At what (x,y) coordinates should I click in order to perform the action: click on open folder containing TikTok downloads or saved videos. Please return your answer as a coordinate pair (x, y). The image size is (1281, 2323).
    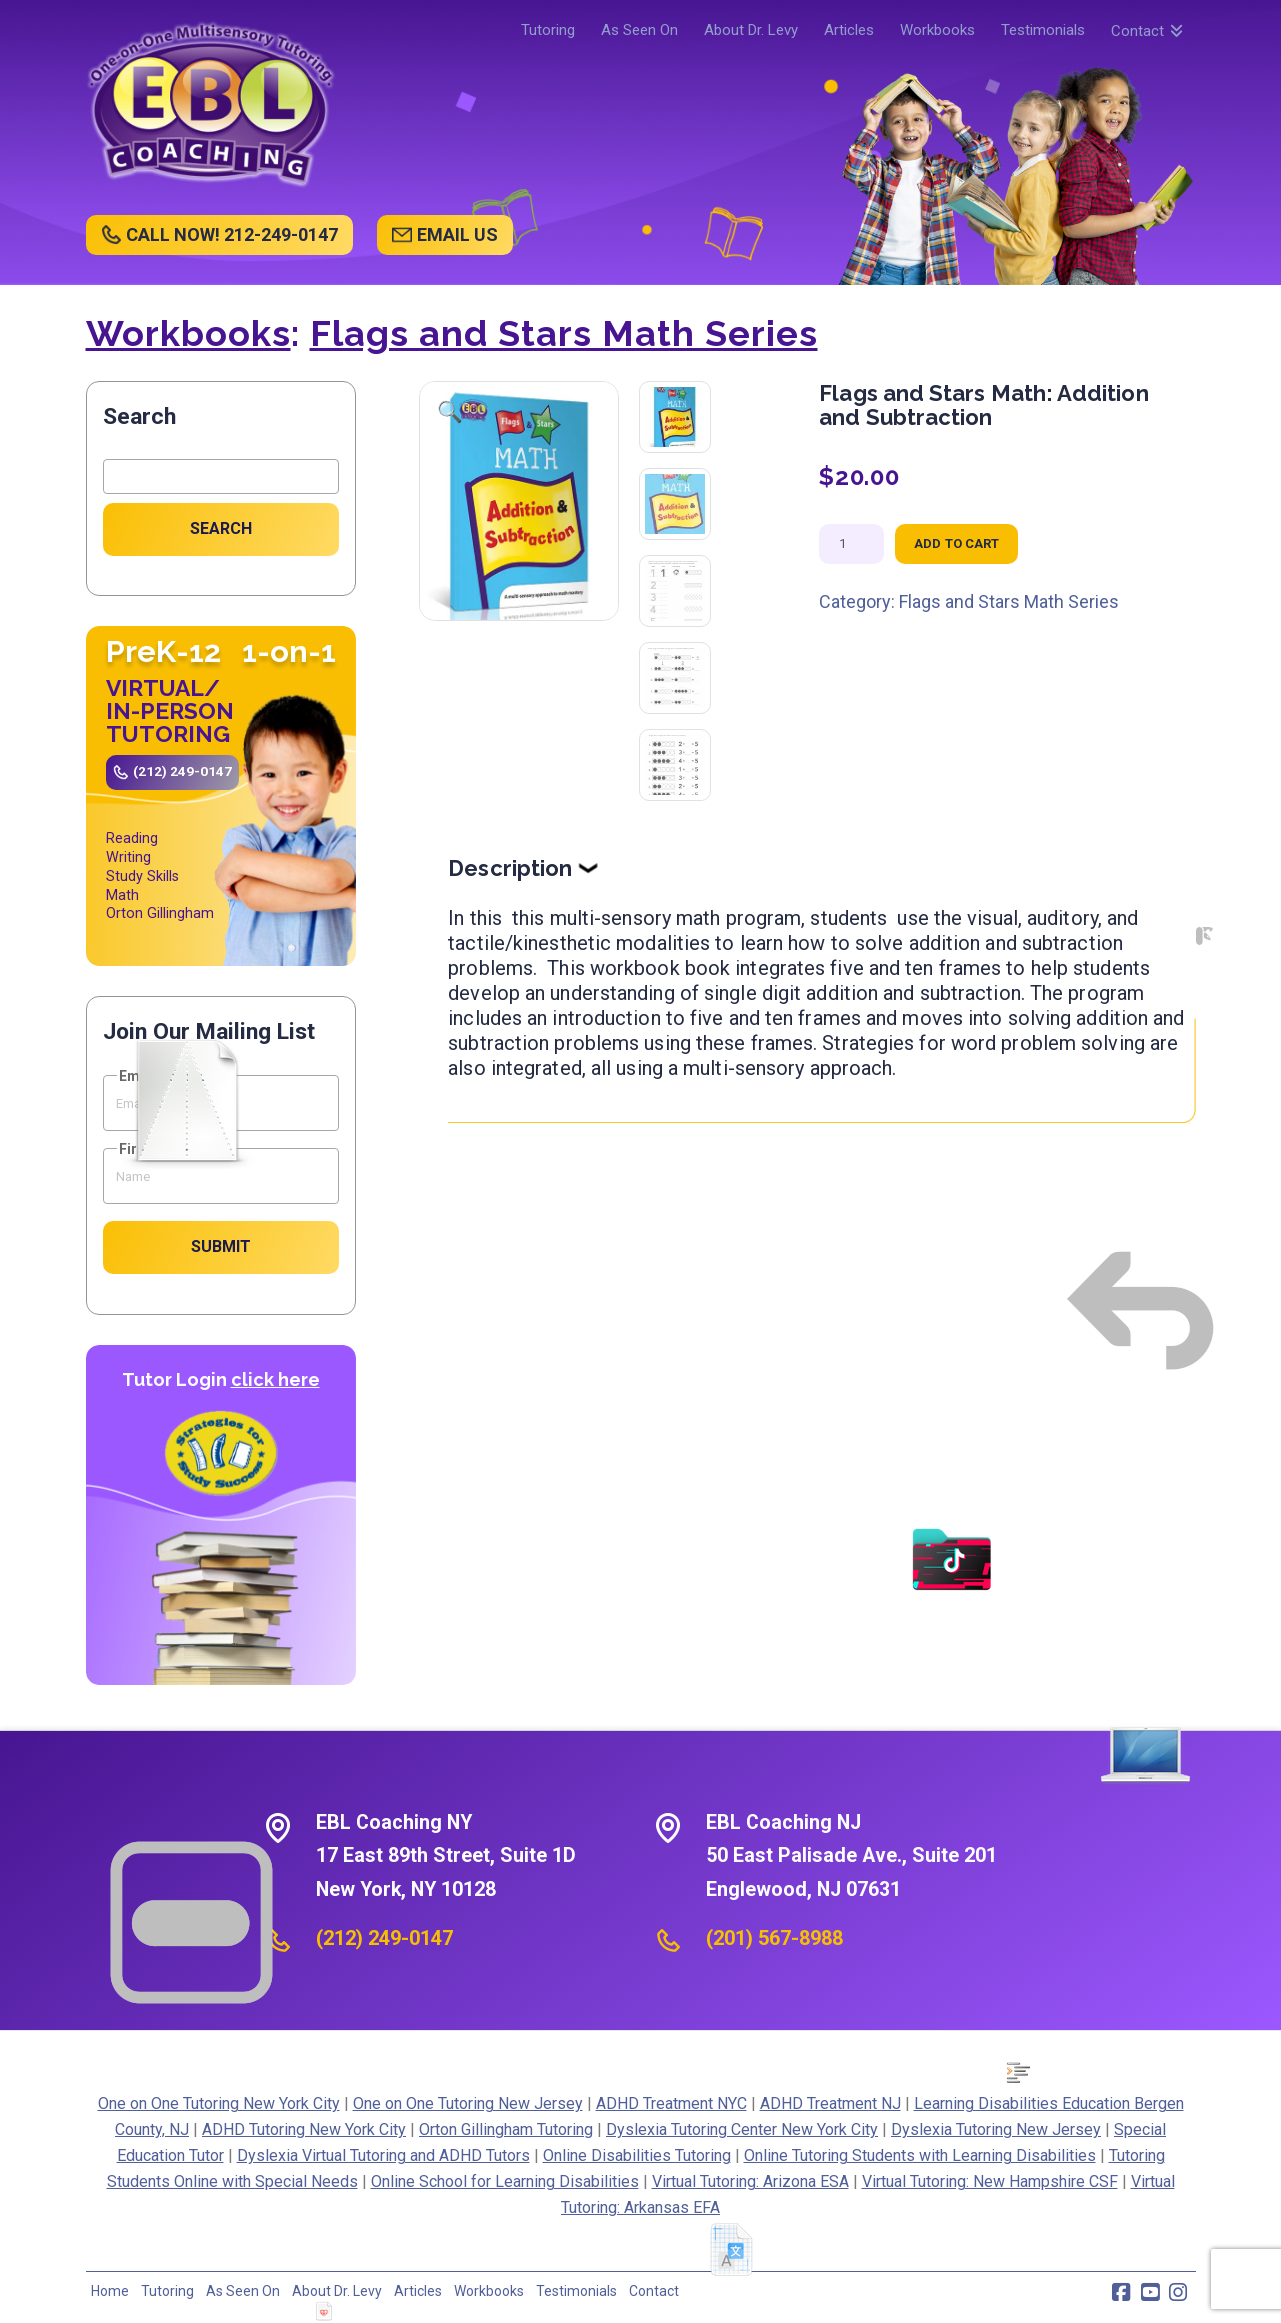
    Looking at the image, I should click on (951, 1561).